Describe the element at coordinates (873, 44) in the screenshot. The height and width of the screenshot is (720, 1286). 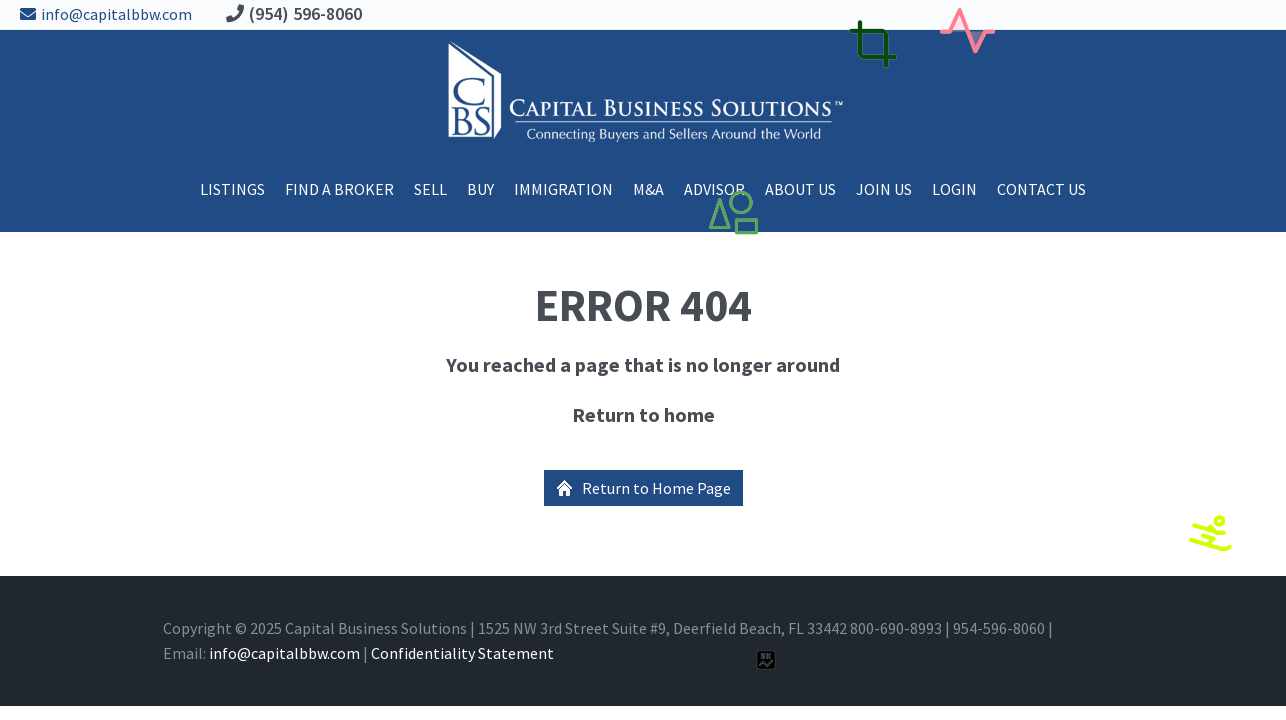
I see `crop an image or photo` at that location.